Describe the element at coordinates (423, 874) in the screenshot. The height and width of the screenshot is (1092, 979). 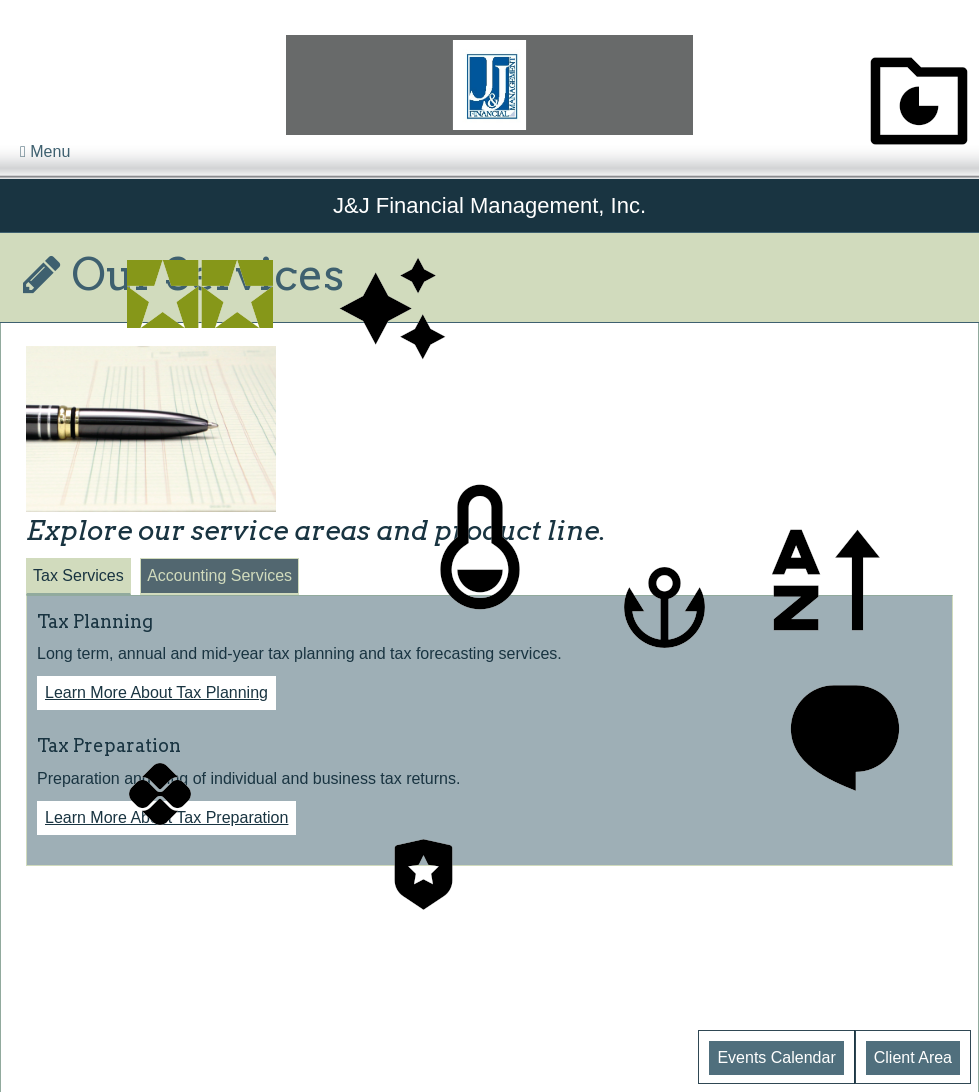
I see `indicates premium or verified security status` at that location.